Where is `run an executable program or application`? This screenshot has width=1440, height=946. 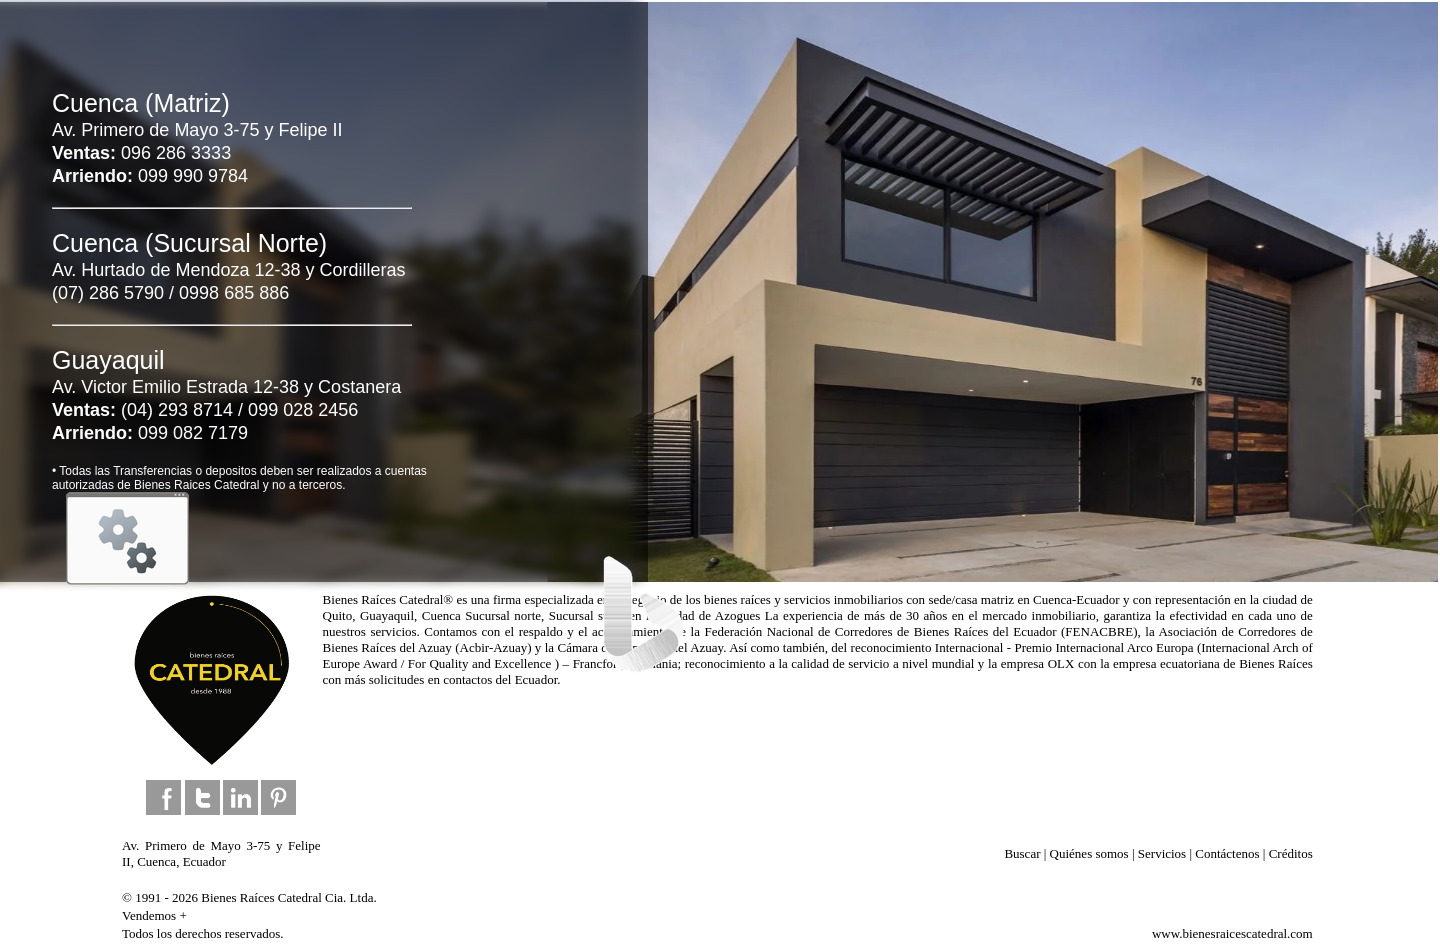 run an executable program or application is located at coordinates (127, 538).